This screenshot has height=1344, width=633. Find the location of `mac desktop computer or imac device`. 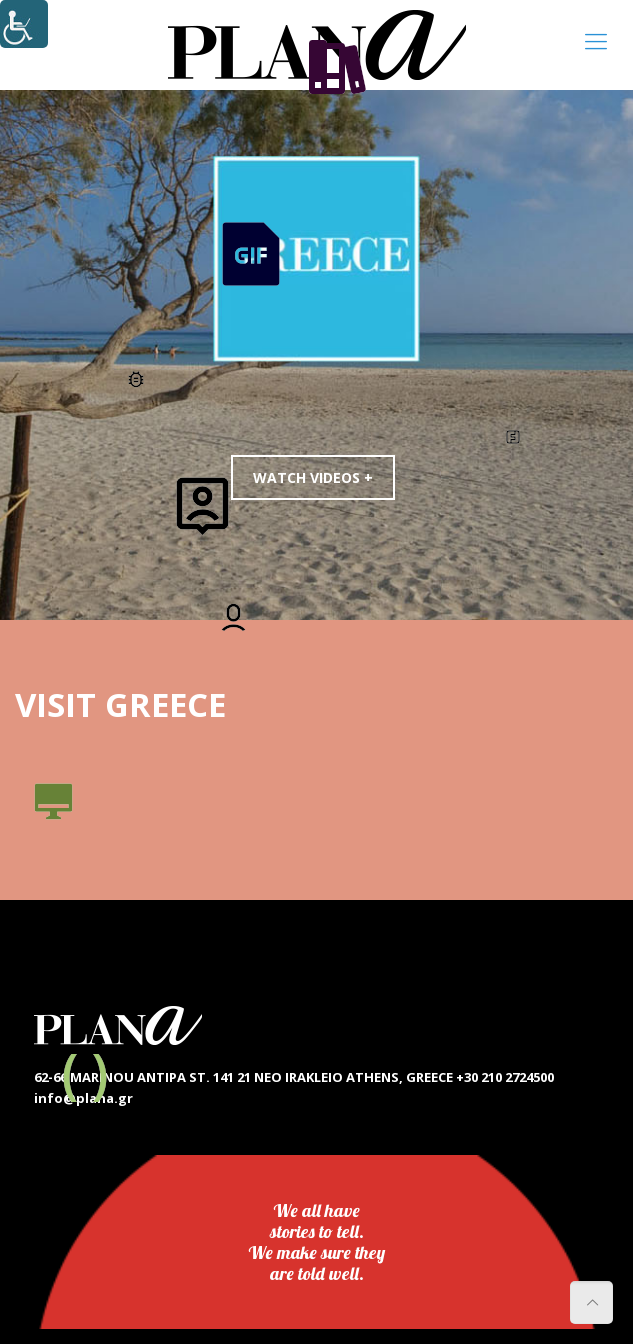

mac desktop computer or imac device is located at coordinates (53, 800).